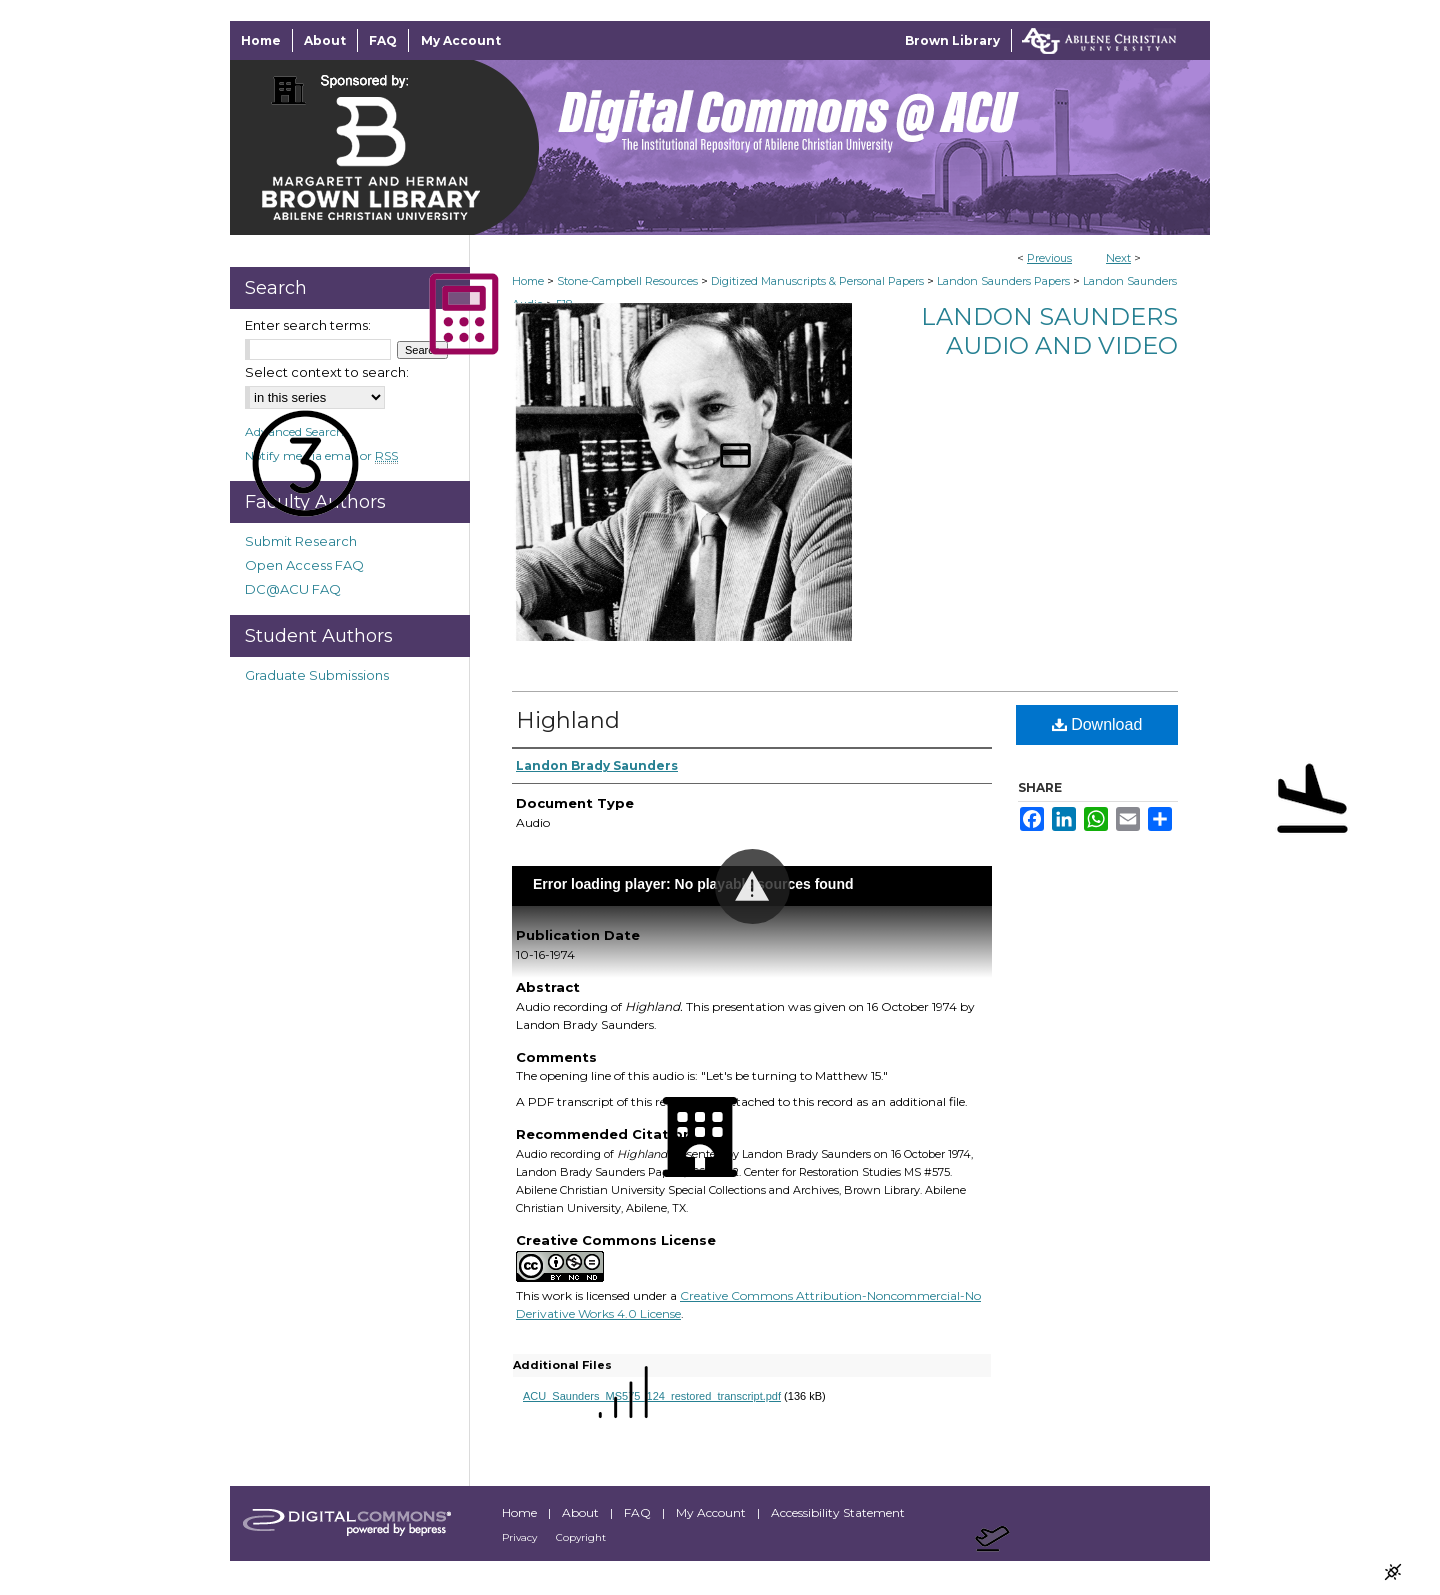 This screenshot has width=1440, height=1595. Describe the element at coordinates (700, 1137) in the screenshot. I see `find nearby hotels or accommodations` at that location.